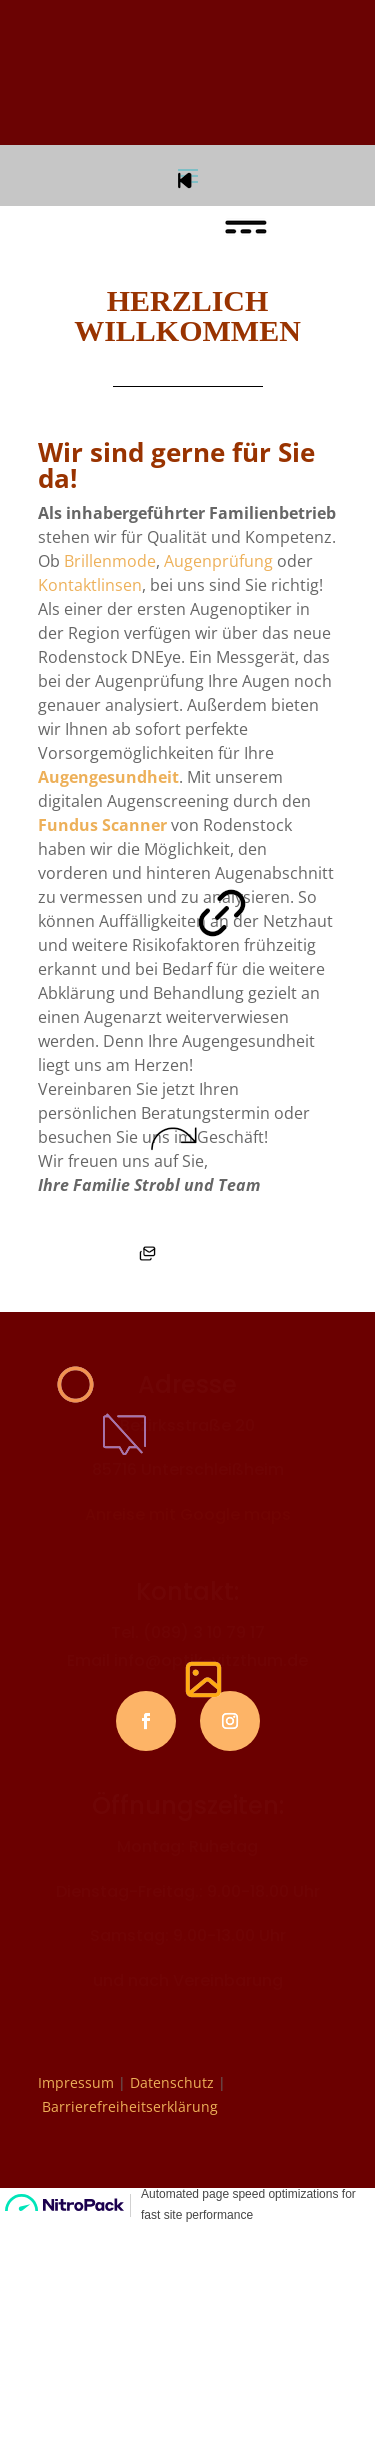 This screenshot has height=2442, width=375. I want to click on copy or share a link, so click(222, 913).